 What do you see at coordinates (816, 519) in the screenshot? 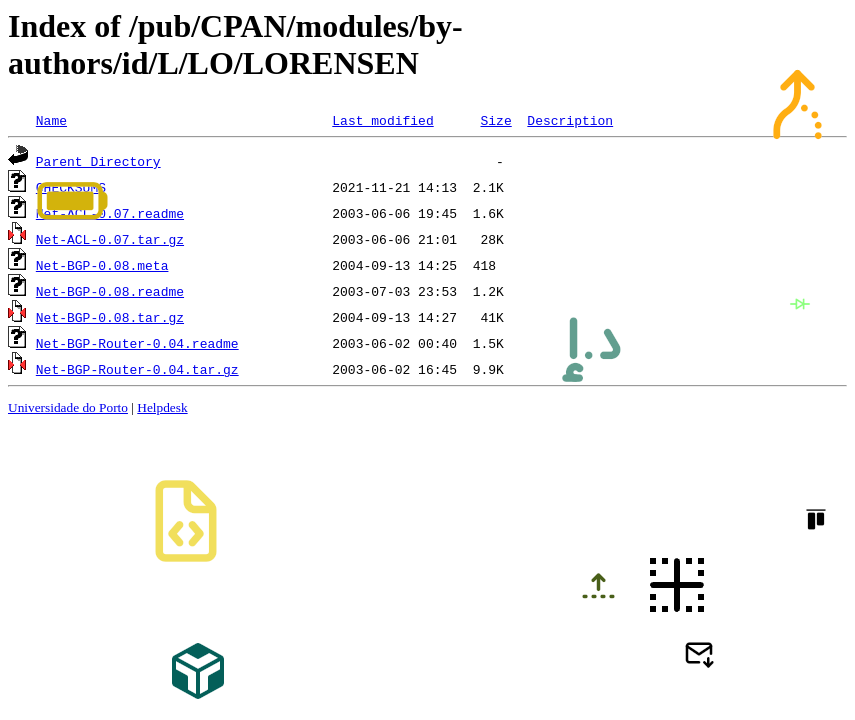
I see `align selected elements to the top` at bounding box center [816, 519].